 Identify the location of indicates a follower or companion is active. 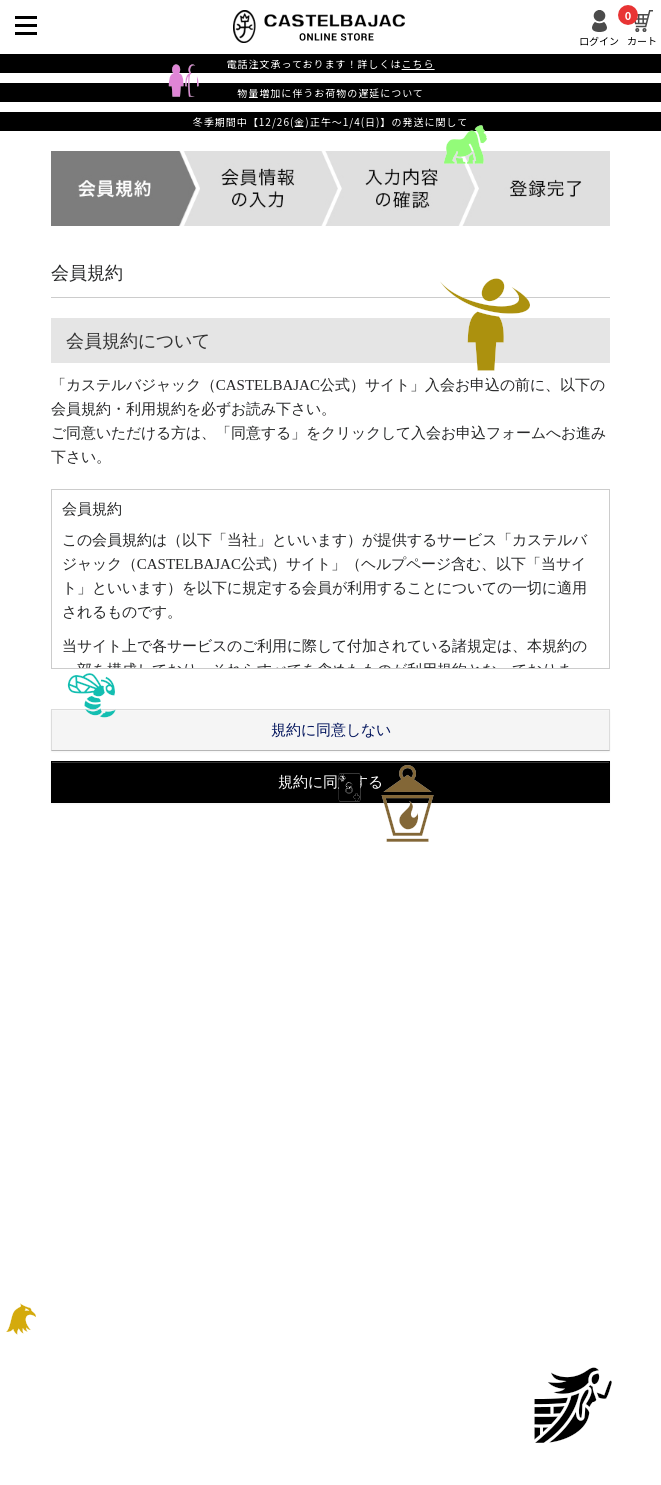
(184, 80).